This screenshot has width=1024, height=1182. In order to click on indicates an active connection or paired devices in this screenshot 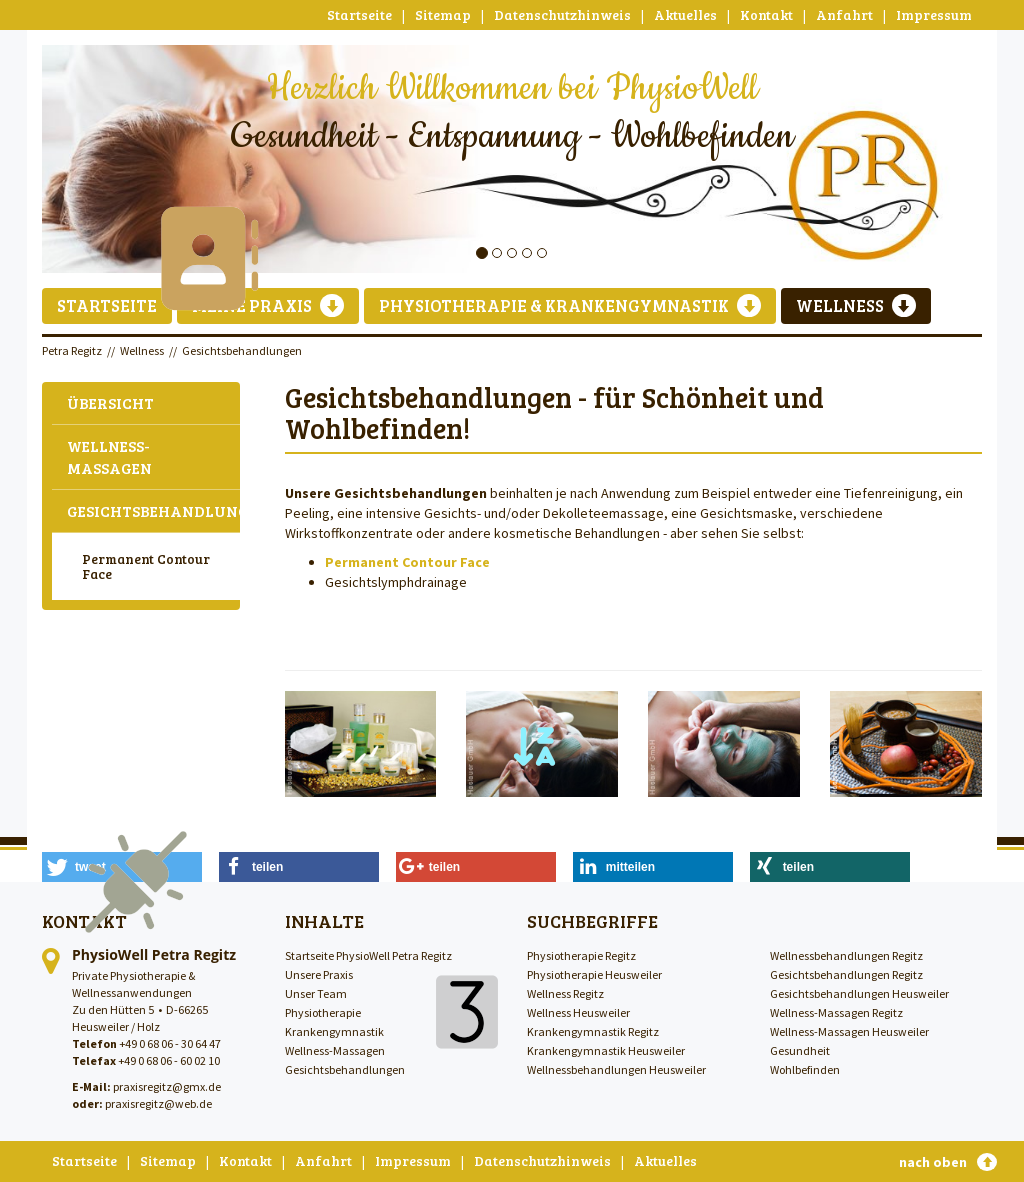, I will do `click(136, 882)`.